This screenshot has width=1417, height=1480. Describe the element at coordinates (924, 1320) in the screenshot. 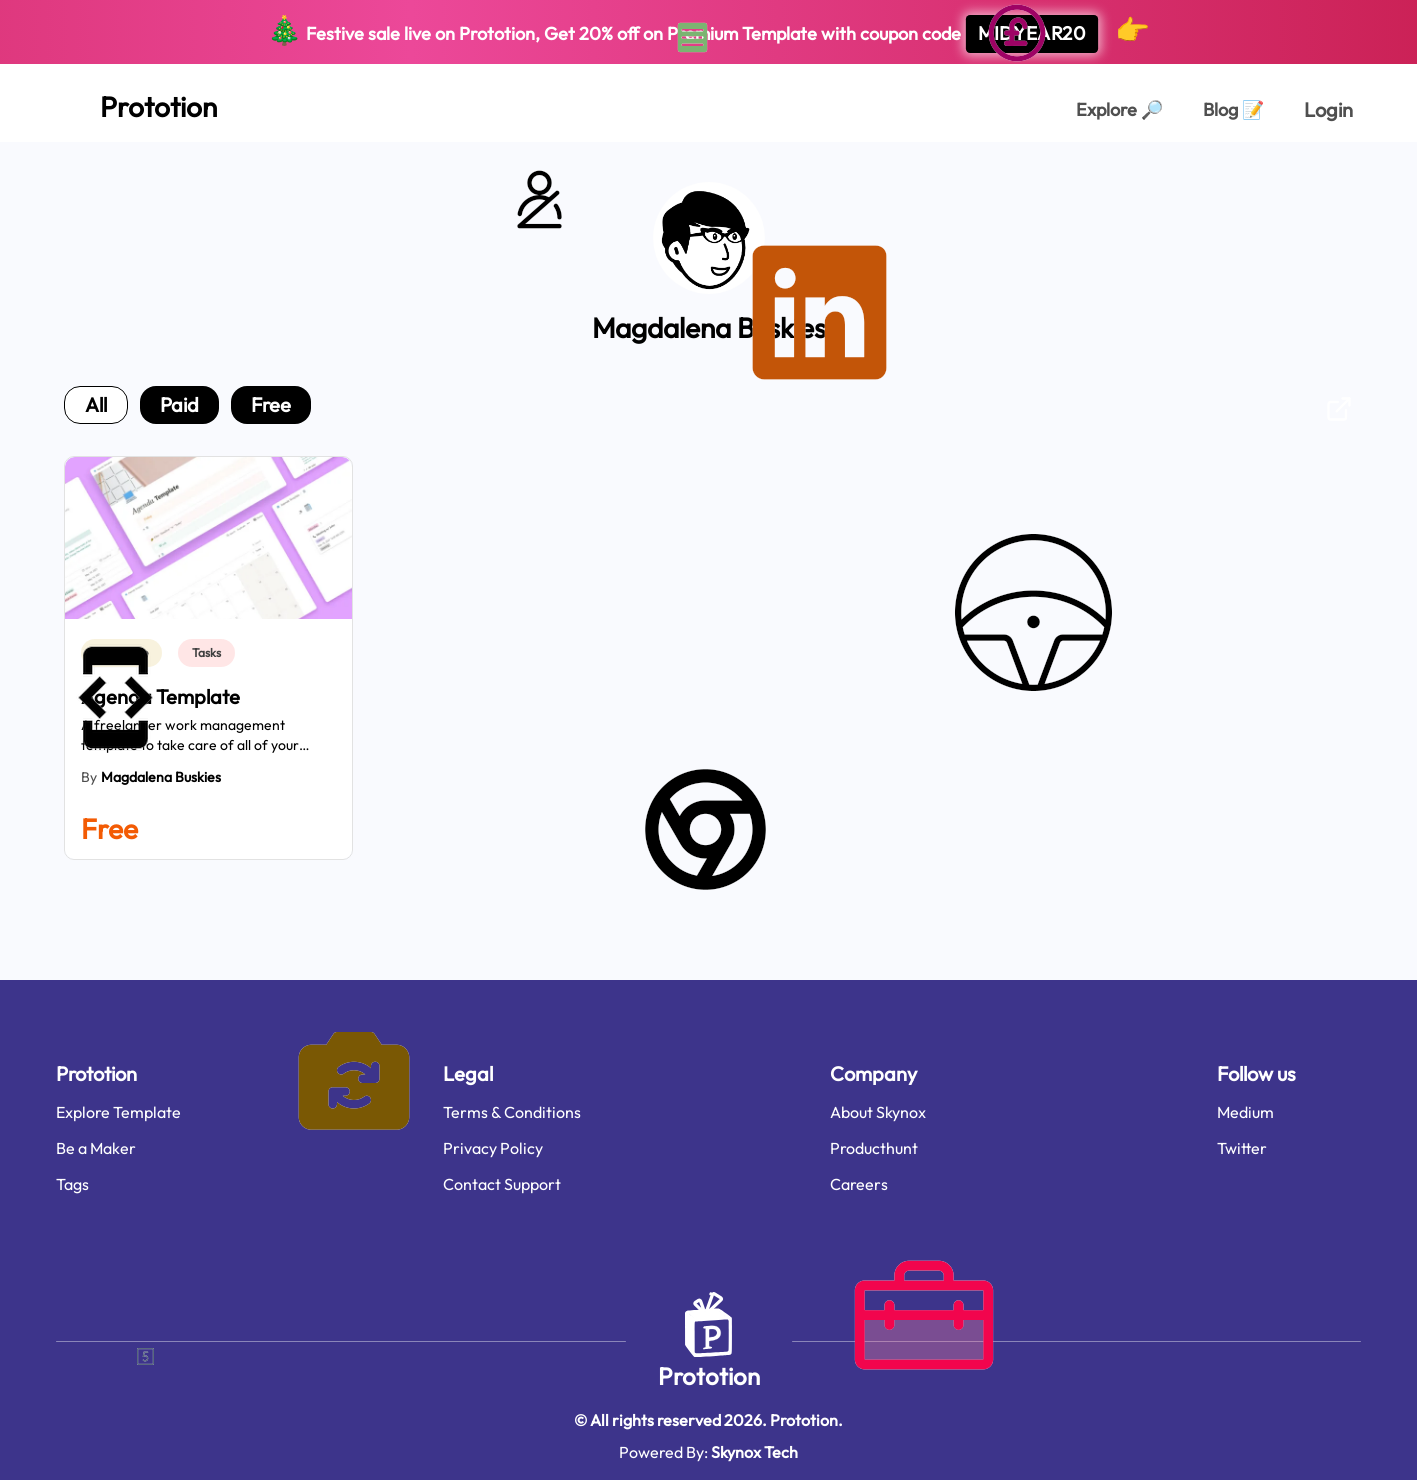

I see `access tools and settings` at that location.